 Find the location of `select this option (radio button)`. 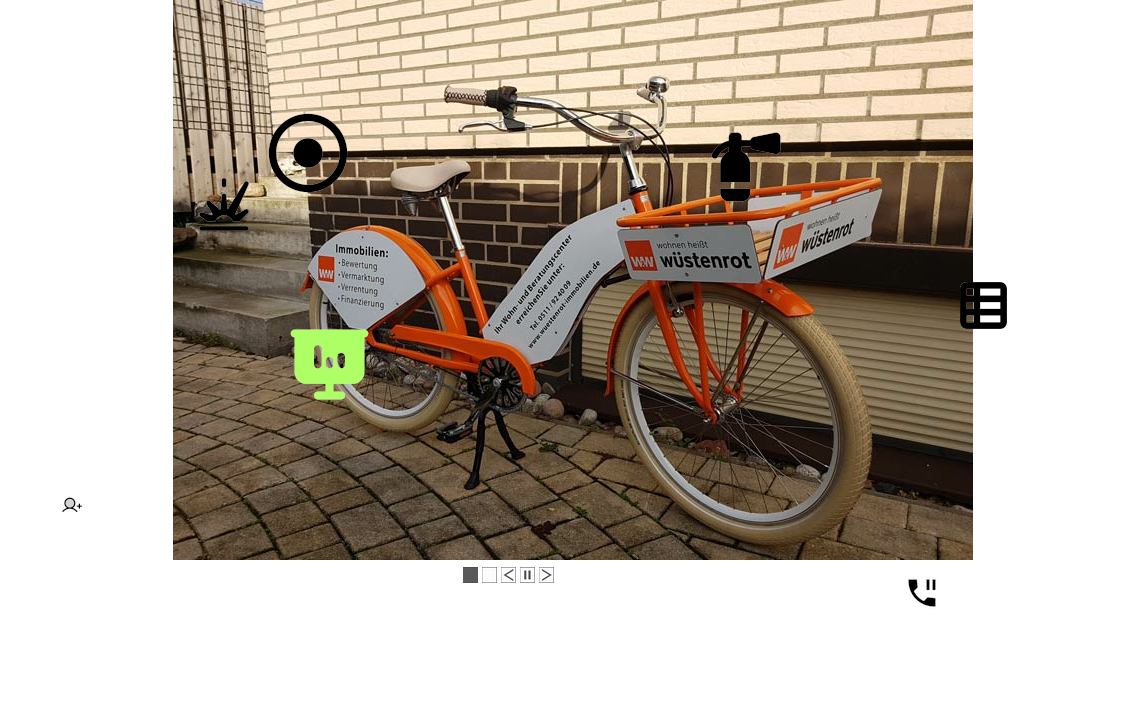

select this option (radio button) is located at coordinates (308, 153).